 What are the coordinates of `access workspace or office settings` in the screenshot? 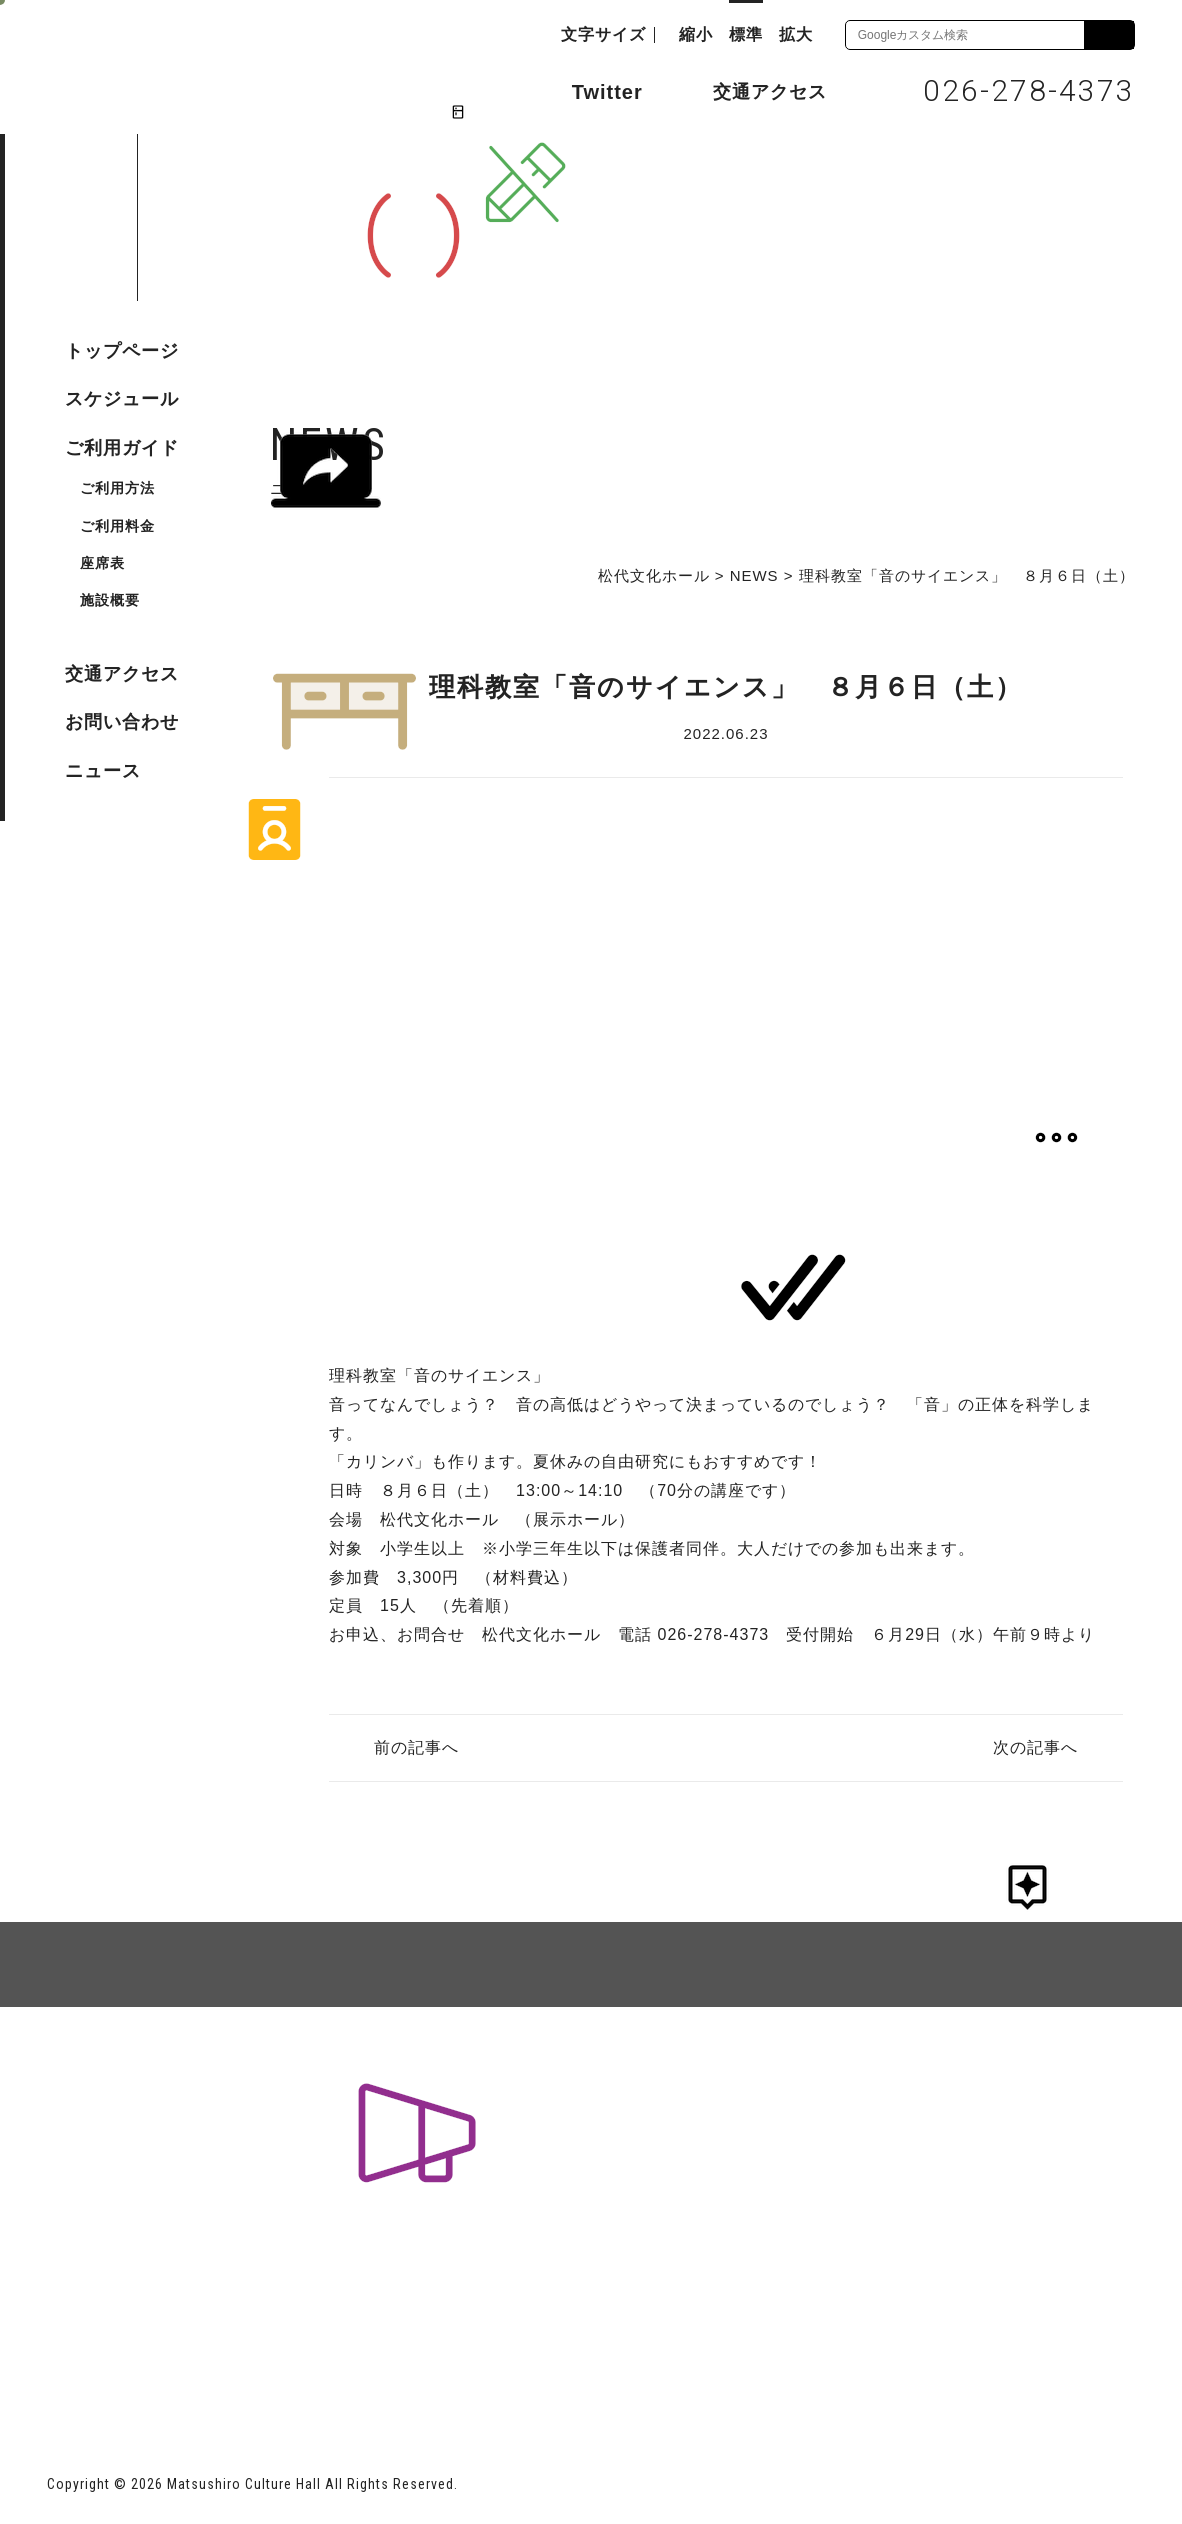 It's located at (344, 709).